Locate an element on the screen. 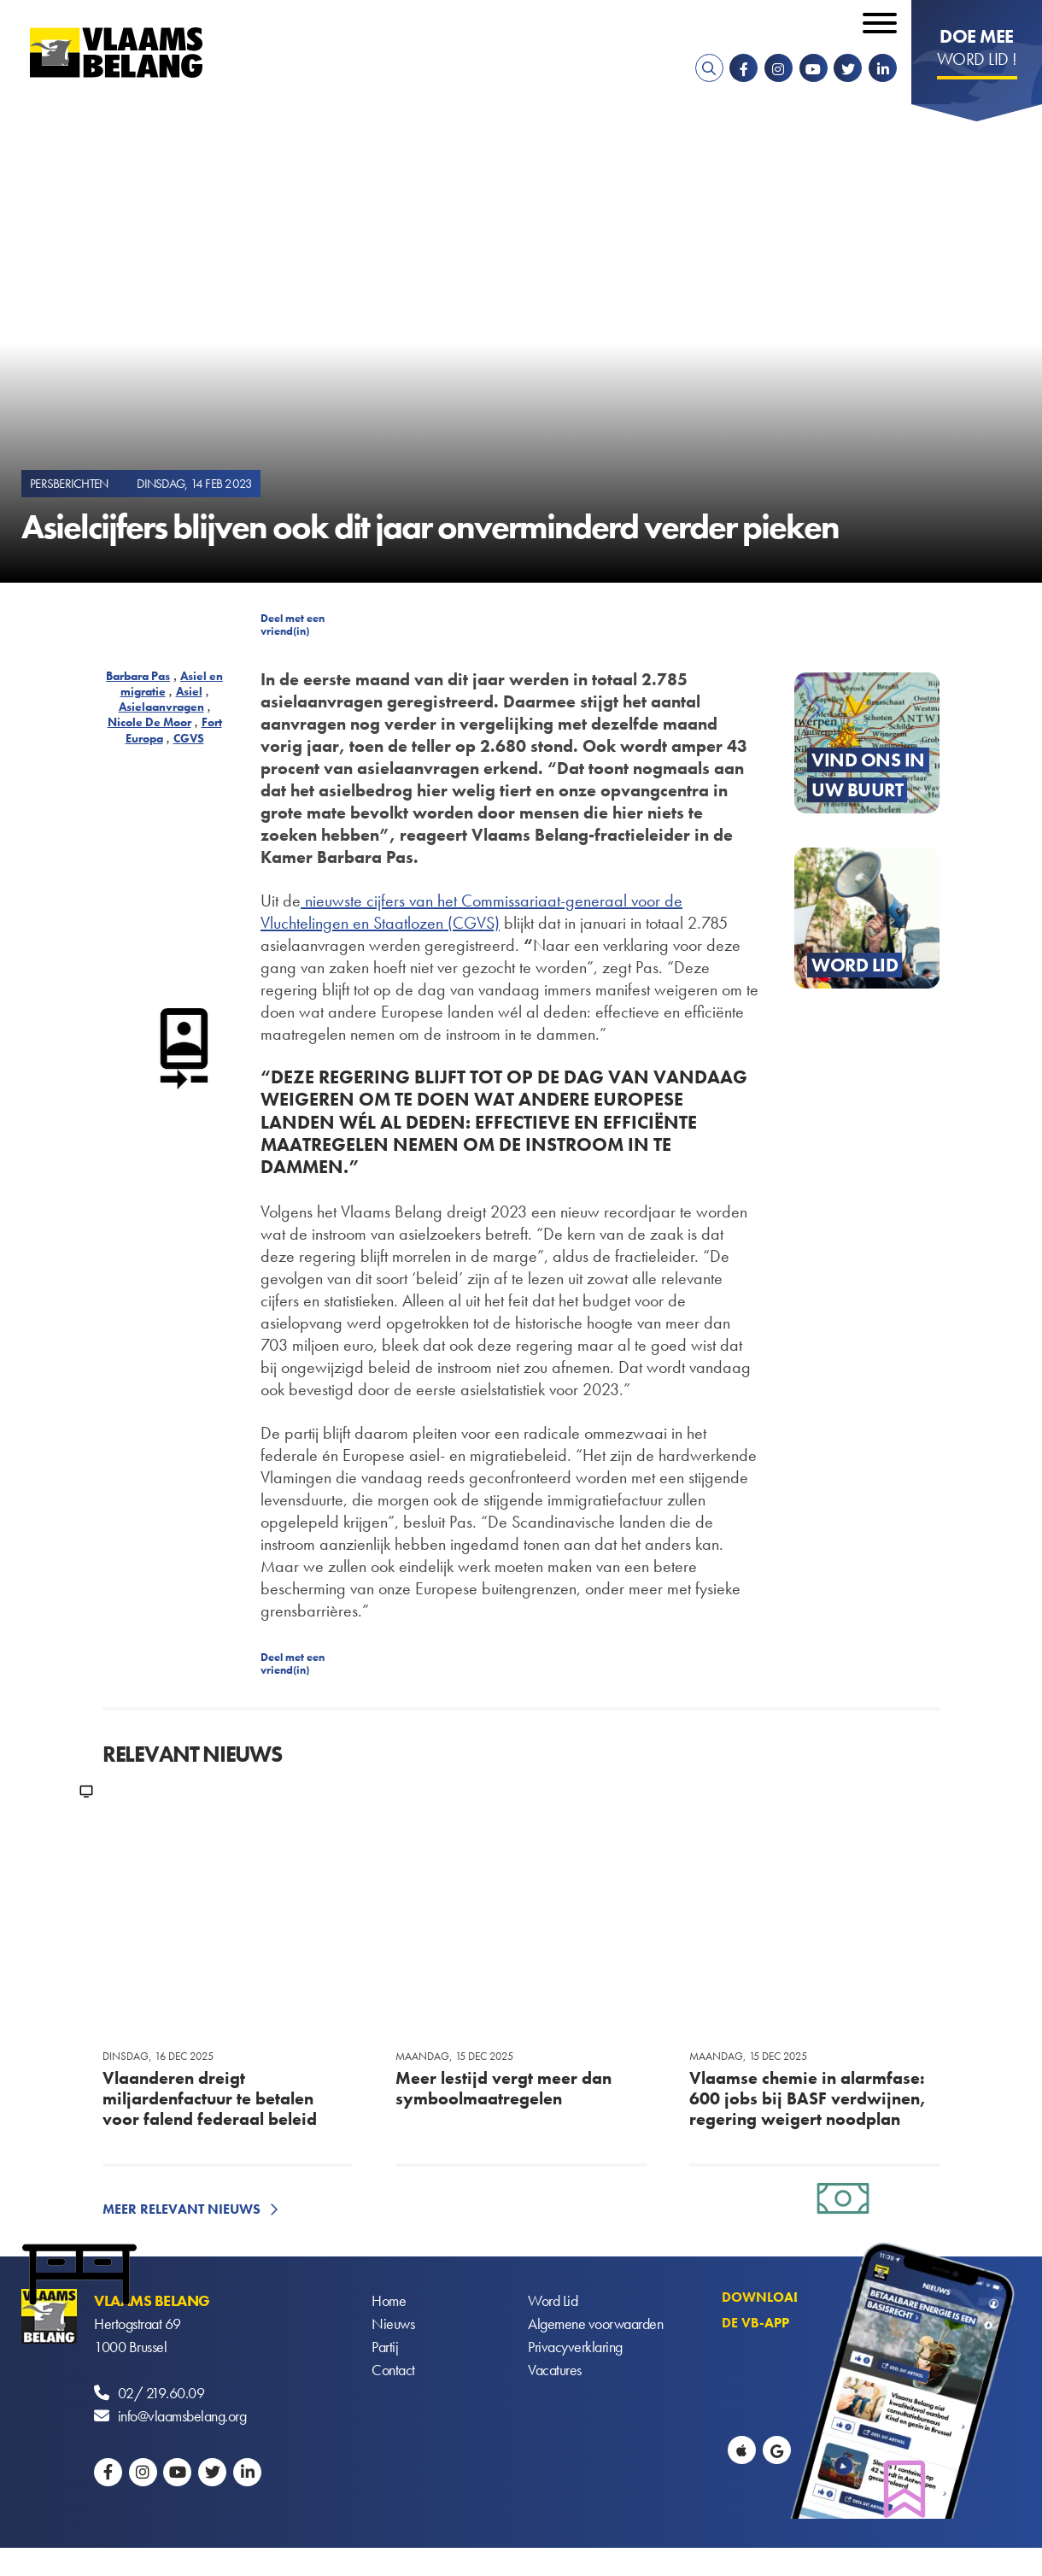 The width and height of the screenshot is (1042, 2576). access workspace or office settings is located at coordinates (79, 2273).